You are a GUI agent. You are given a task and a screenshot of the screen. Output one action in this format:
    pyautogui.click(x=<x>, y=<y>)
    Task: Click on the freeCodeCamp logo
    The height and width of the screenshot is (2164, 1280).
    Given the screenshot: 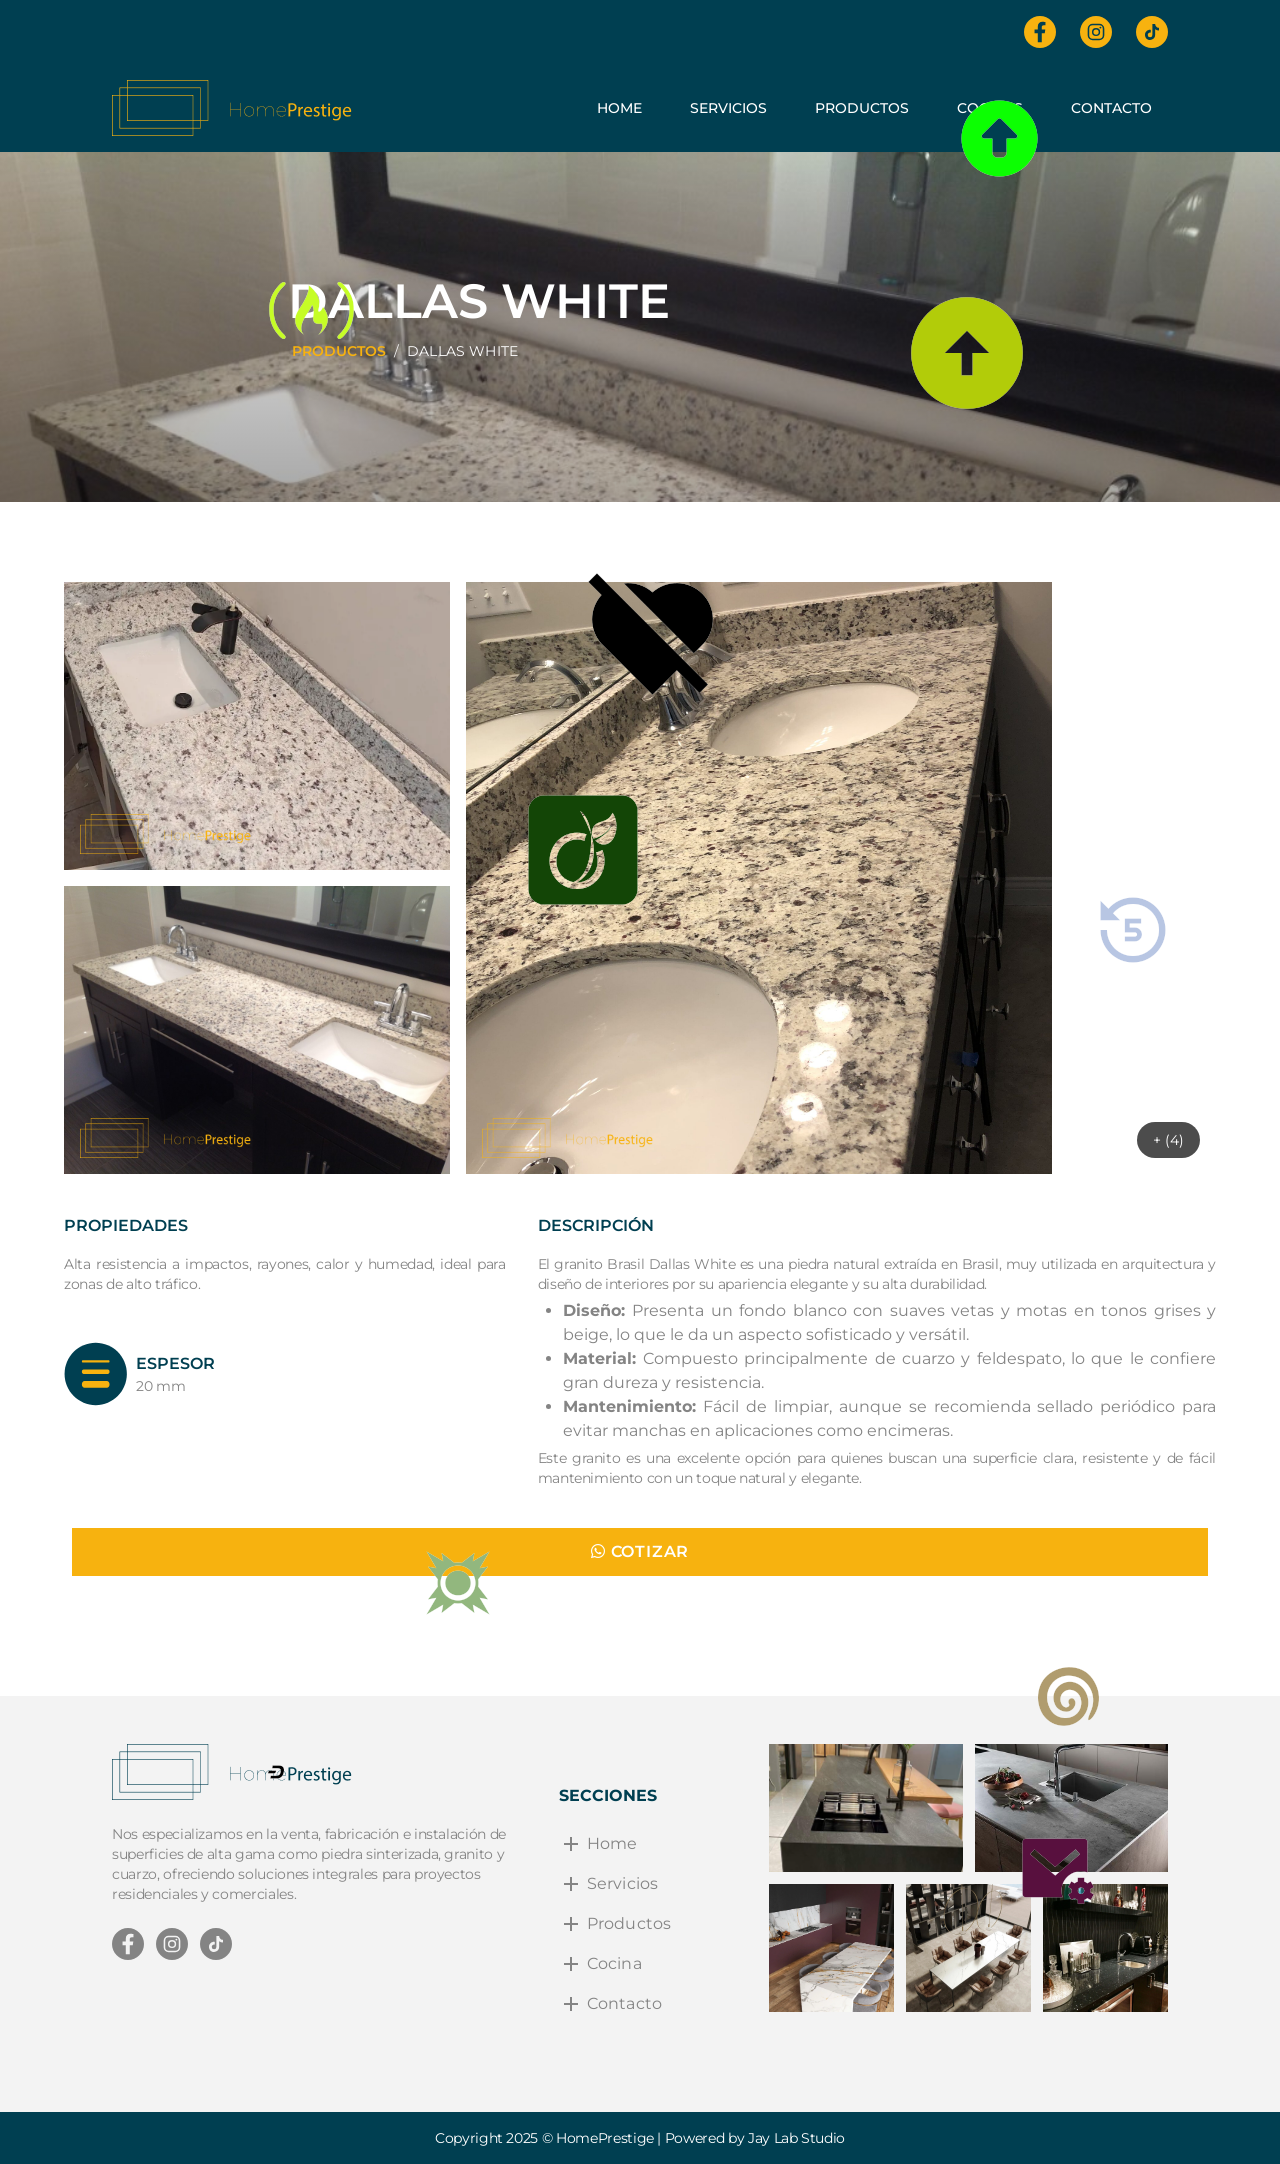 What is the action you would take?
    pyautogui.click(x=311, y=310)
    